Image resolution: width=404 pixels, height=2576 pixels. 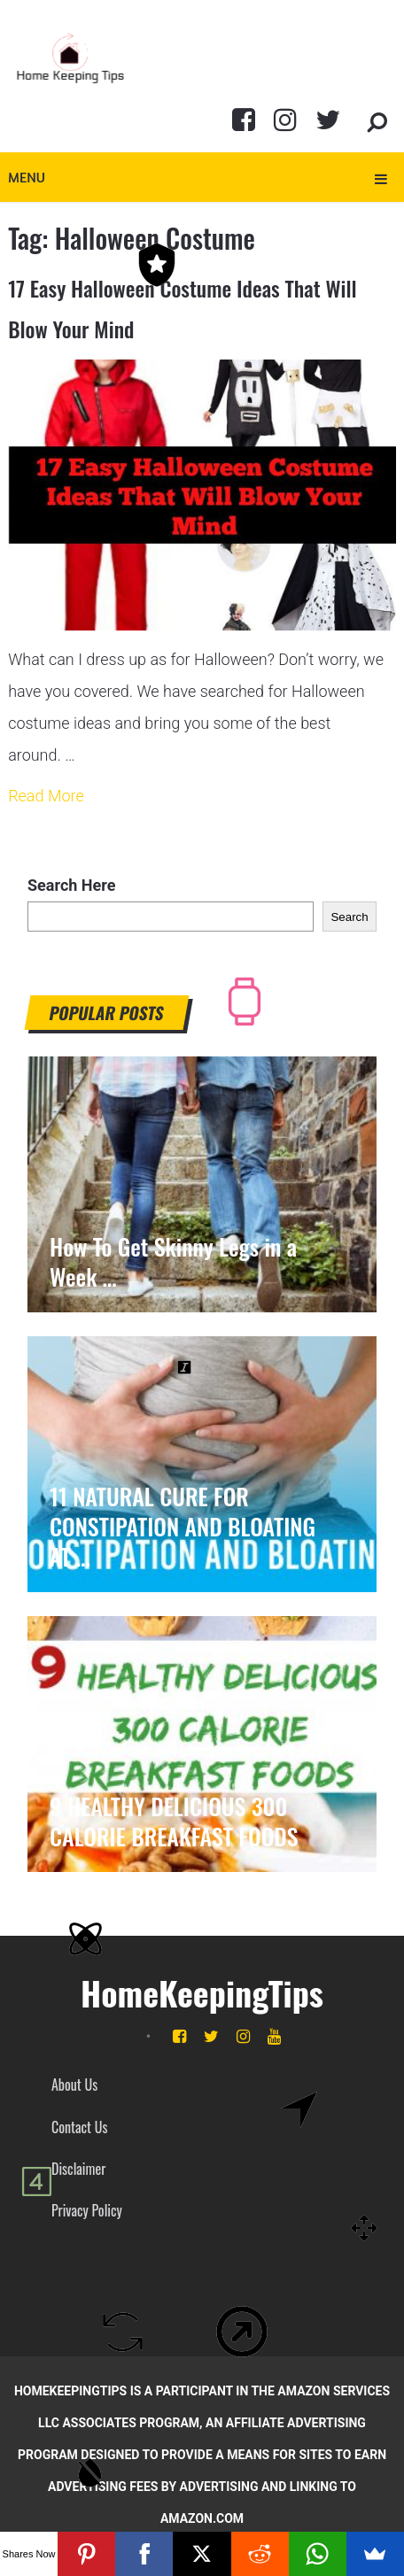 I want to click on open link in new tab or window, so click(x=242, y=2332).